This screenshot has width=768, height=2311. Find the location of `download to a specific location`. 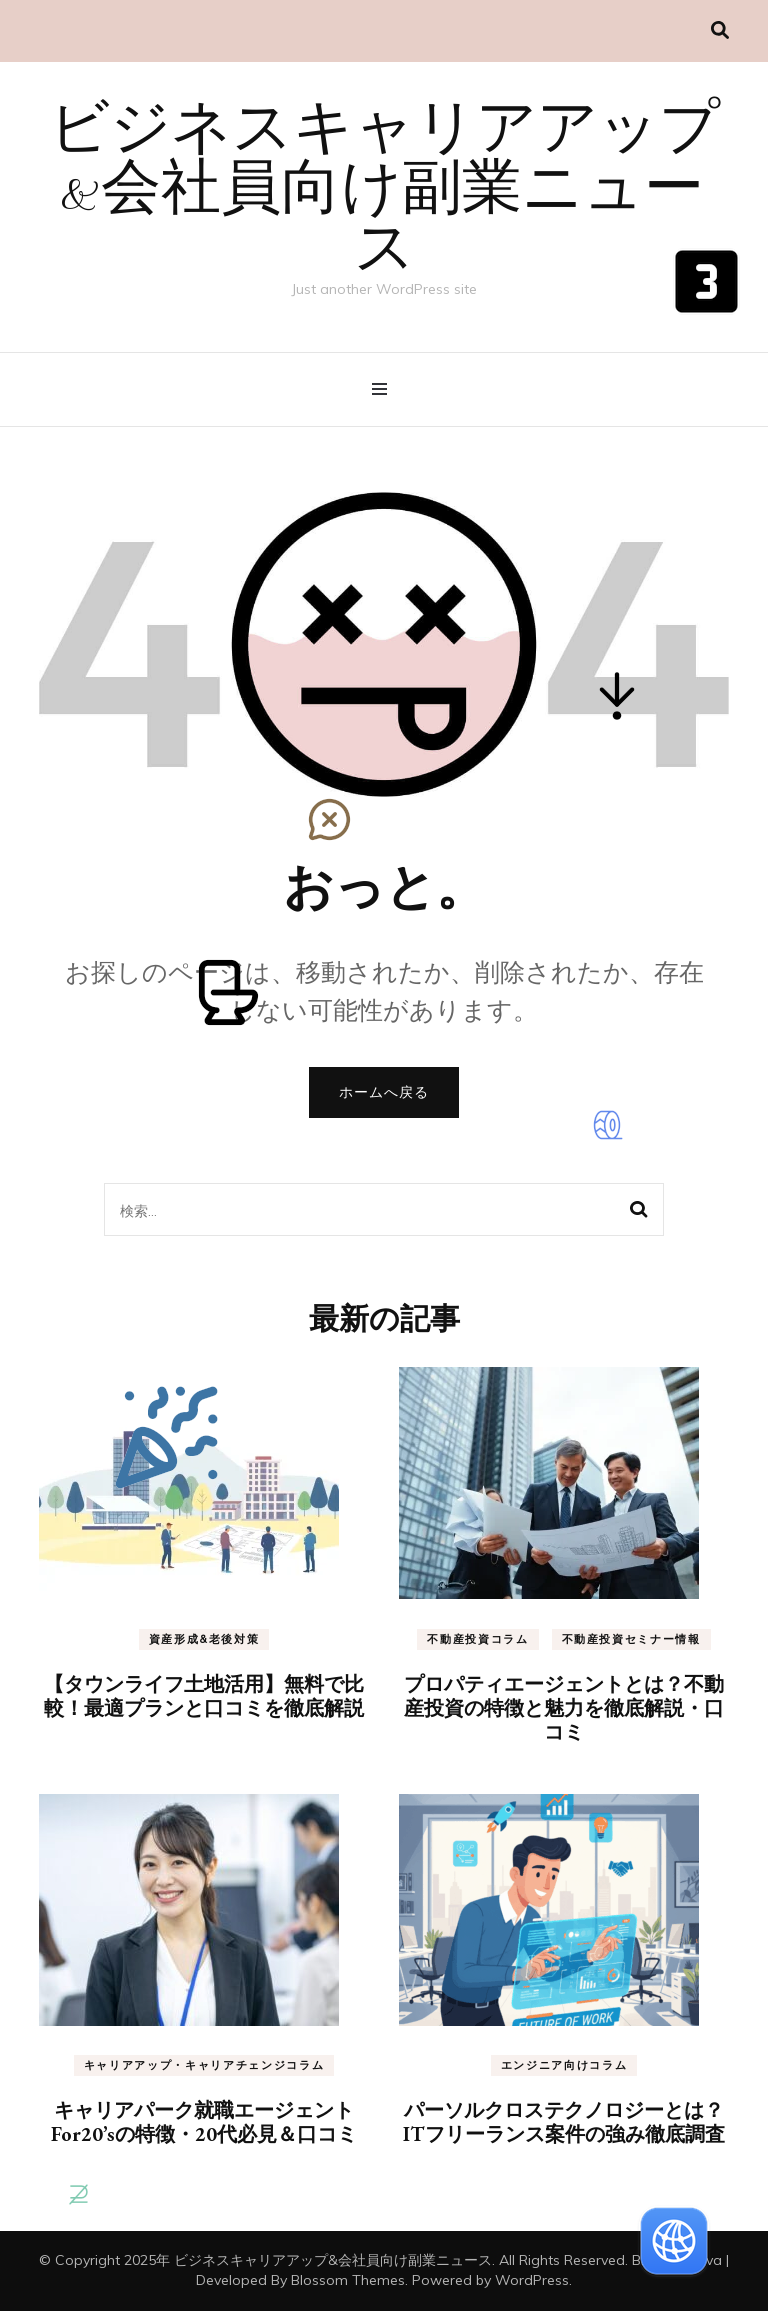

download to a specific location is located at coordinates (617, 696).